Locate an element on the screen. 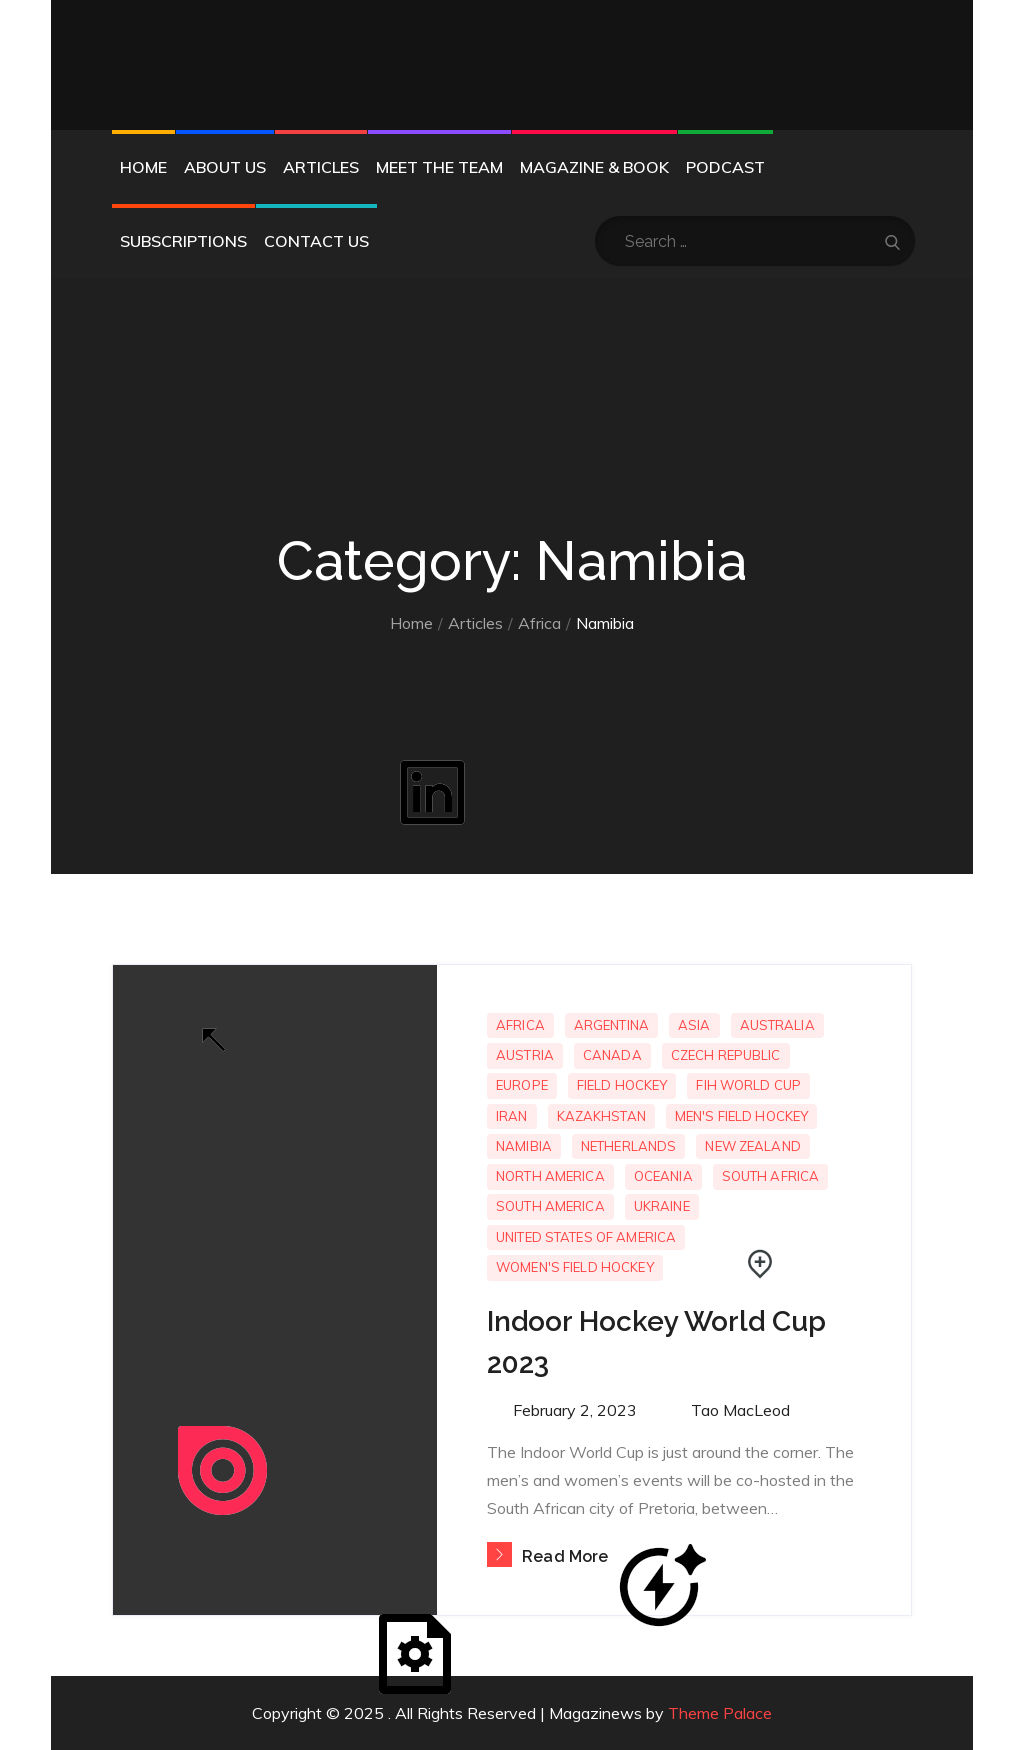  navigate back and up in hierarchy is located at coordinates (213, 1039).